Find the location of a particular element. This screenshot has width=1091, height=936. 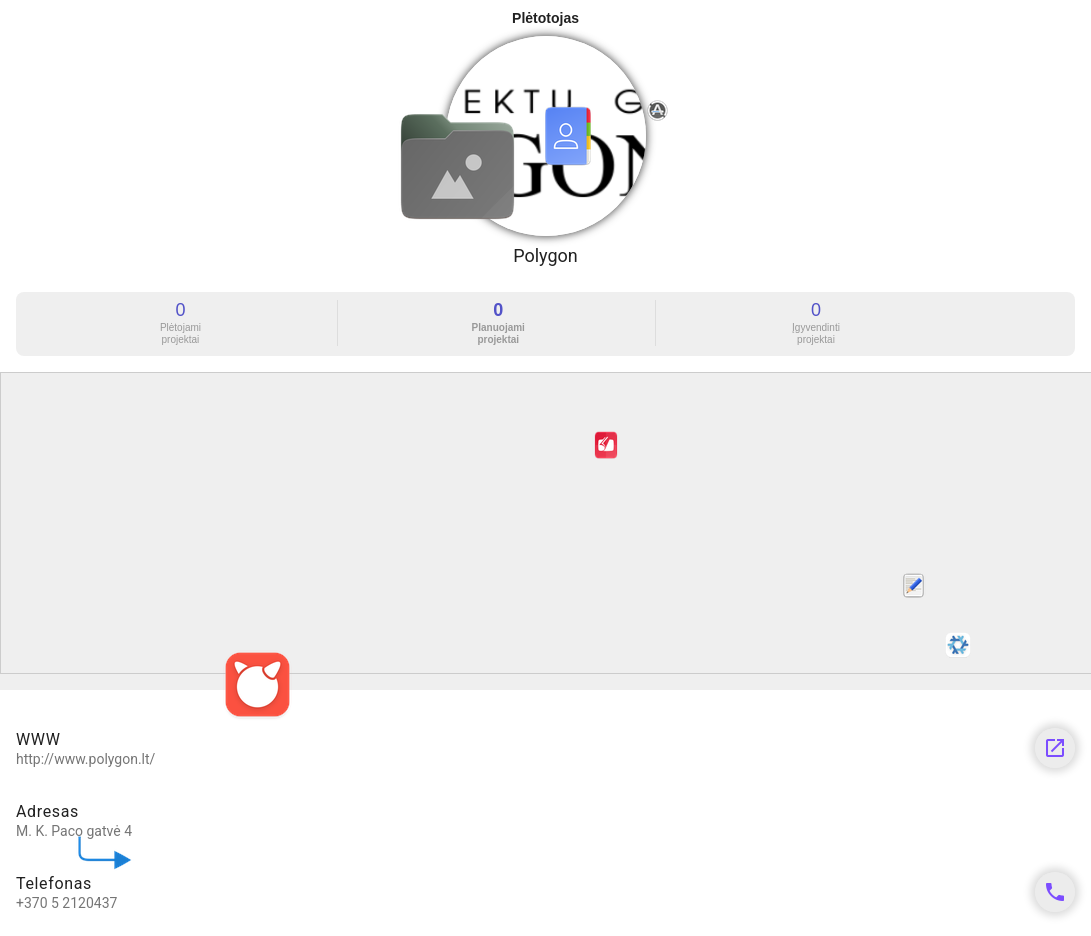

open contacts or address book app is located at coordinates (568, 136).